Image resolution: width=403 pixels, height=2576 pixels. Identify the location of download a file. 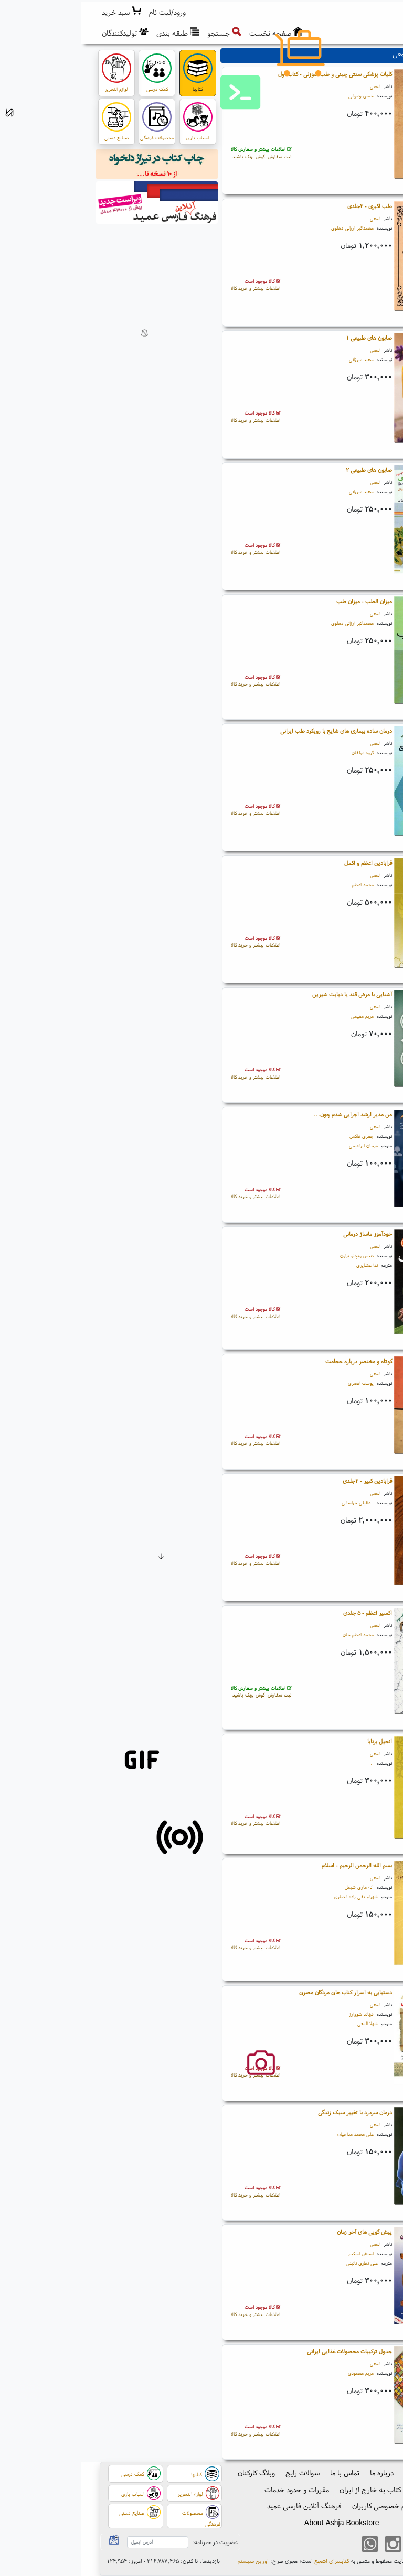
(161, 1557).